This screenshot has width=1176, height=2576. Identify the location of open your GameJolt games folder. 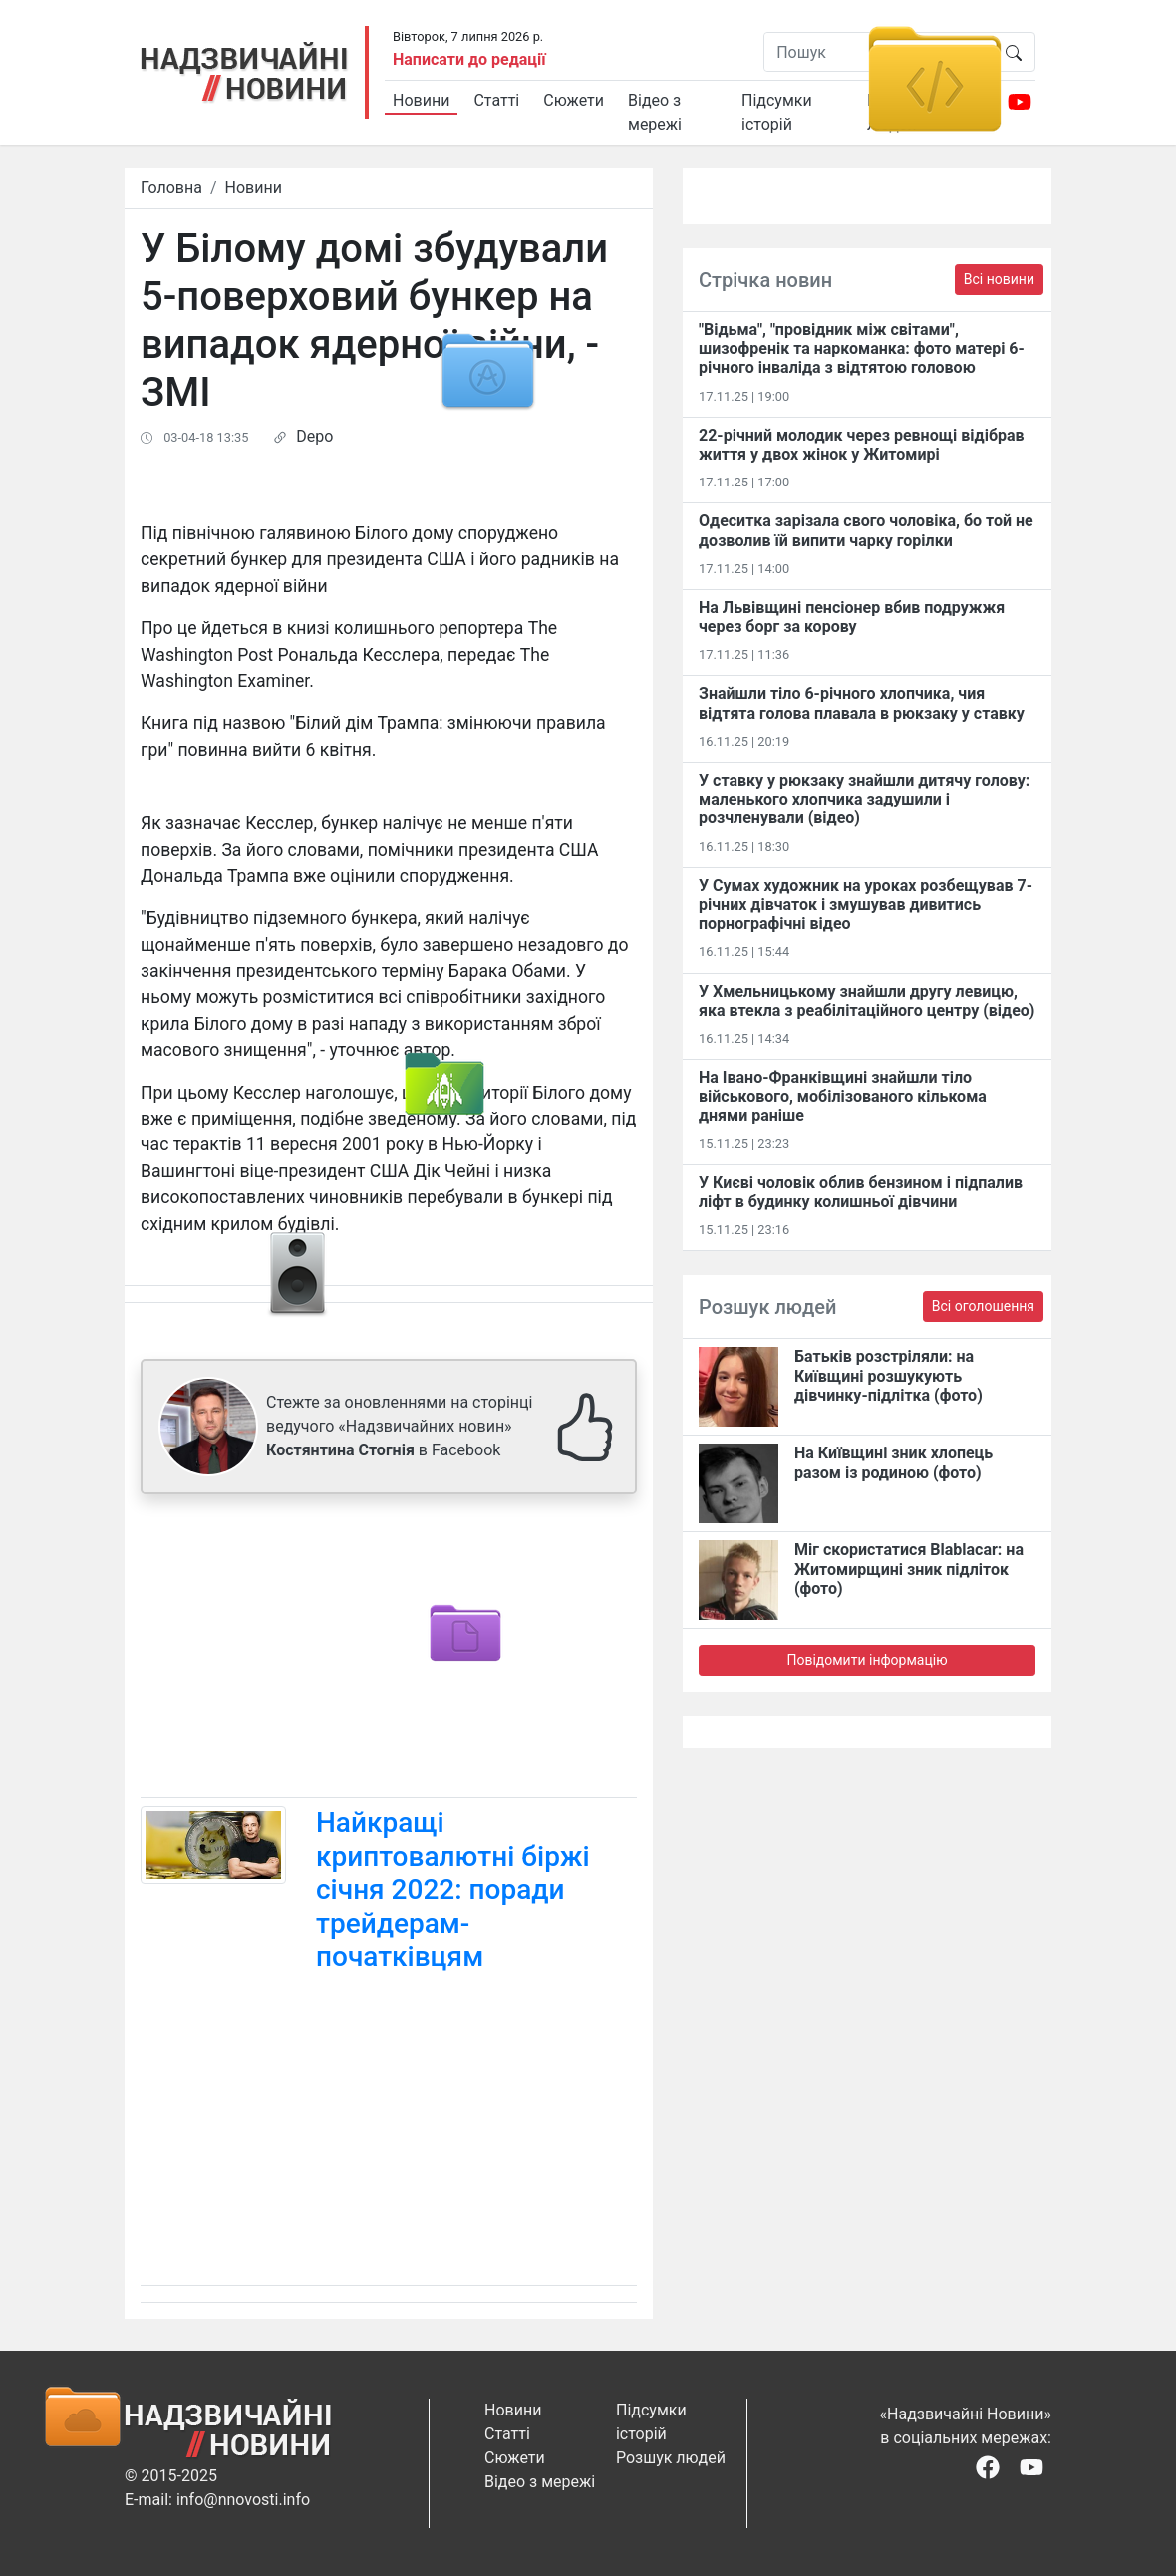
(444, 1086).